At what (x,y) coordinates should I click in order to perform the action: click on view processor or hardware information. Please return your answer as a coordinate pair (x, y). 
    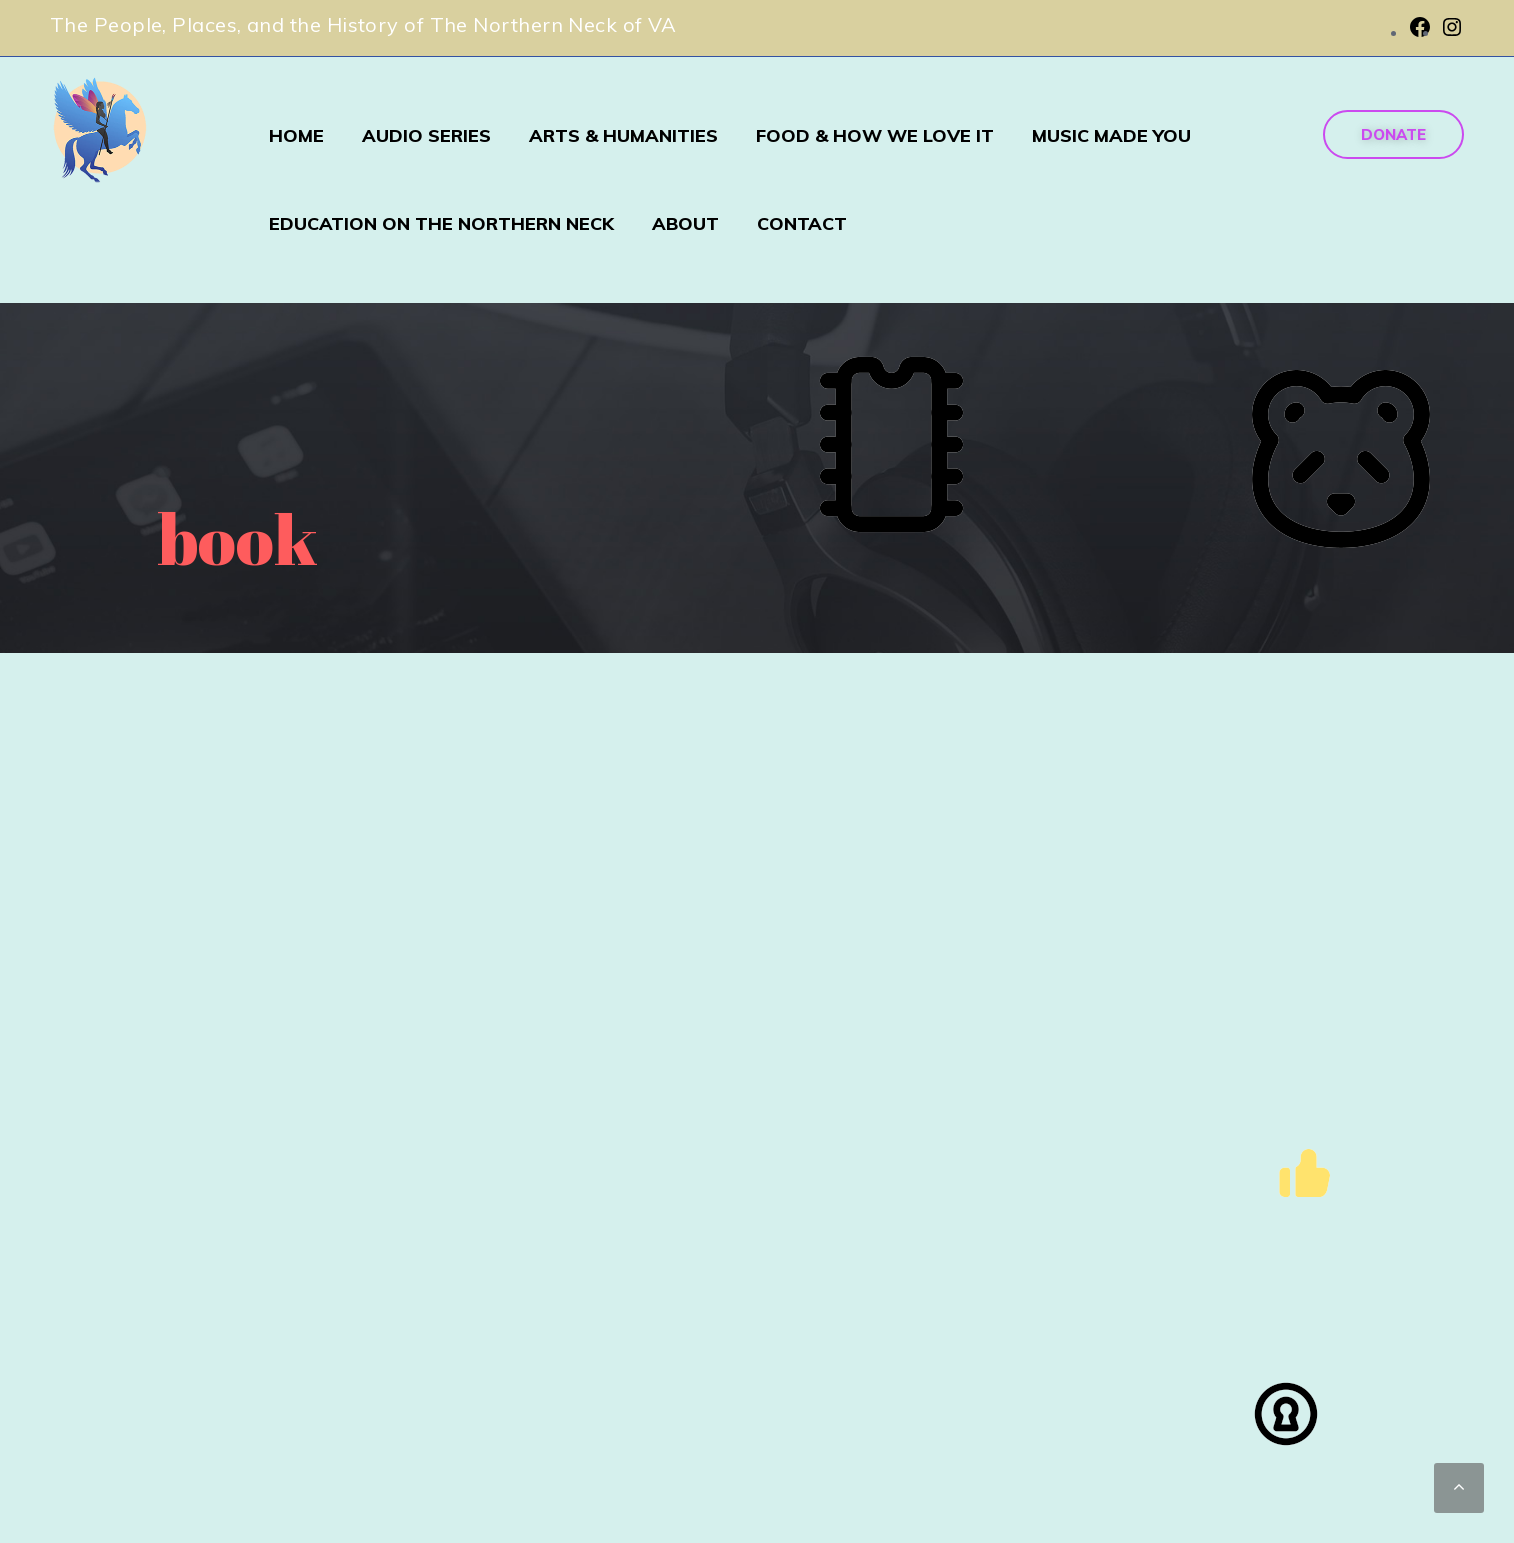
    Looking at the image, I should click on (891, 444).